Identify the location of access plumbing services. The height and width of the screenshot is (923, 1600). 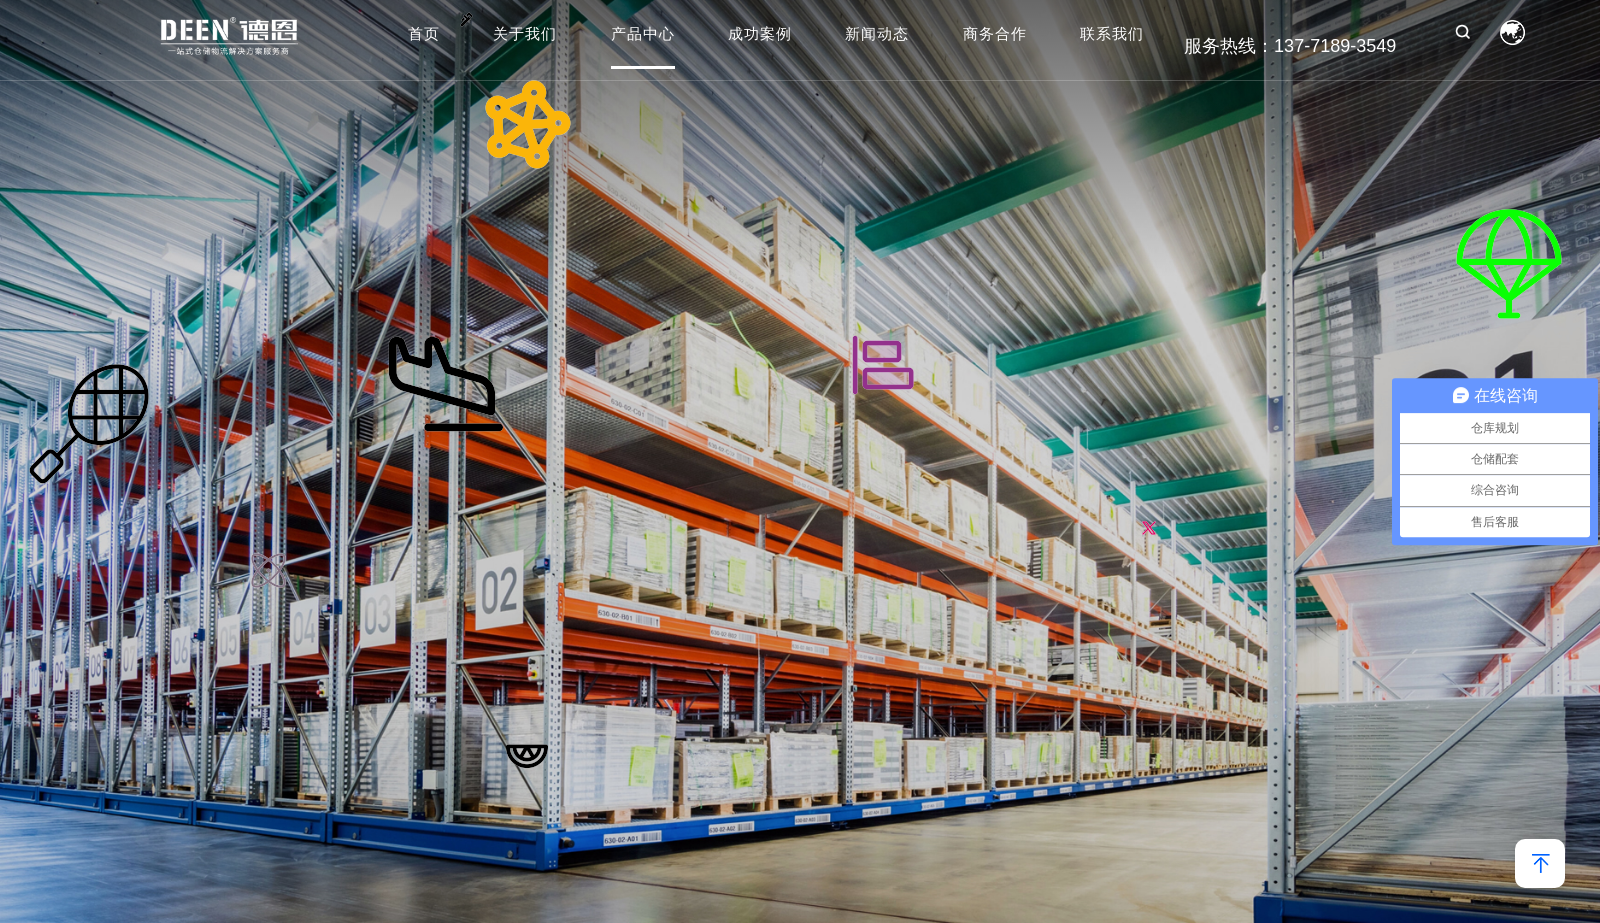
(466, 19).